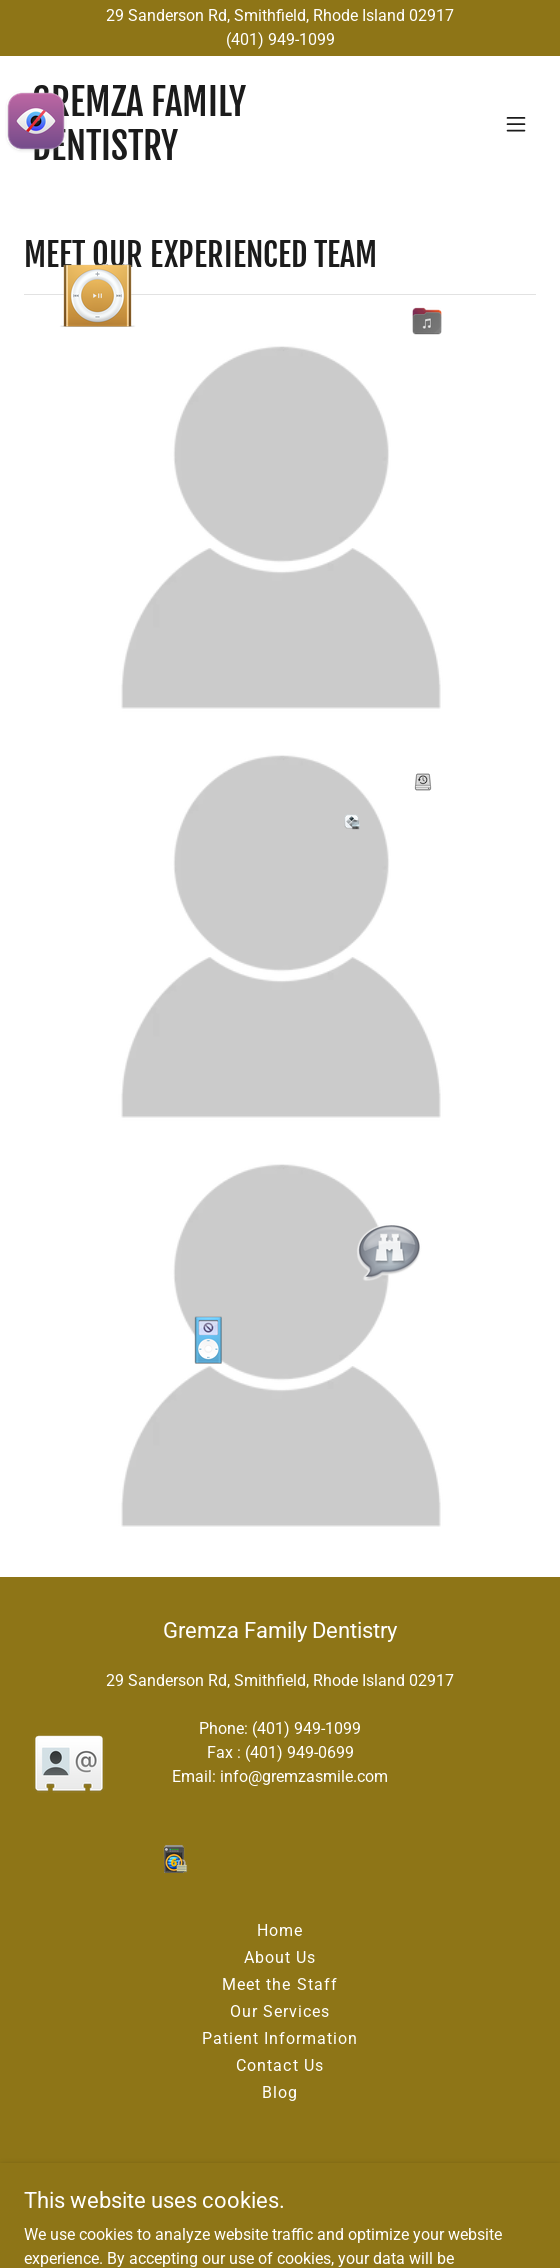  I want to click on view contact card or vCard file, so click(69, 1764).